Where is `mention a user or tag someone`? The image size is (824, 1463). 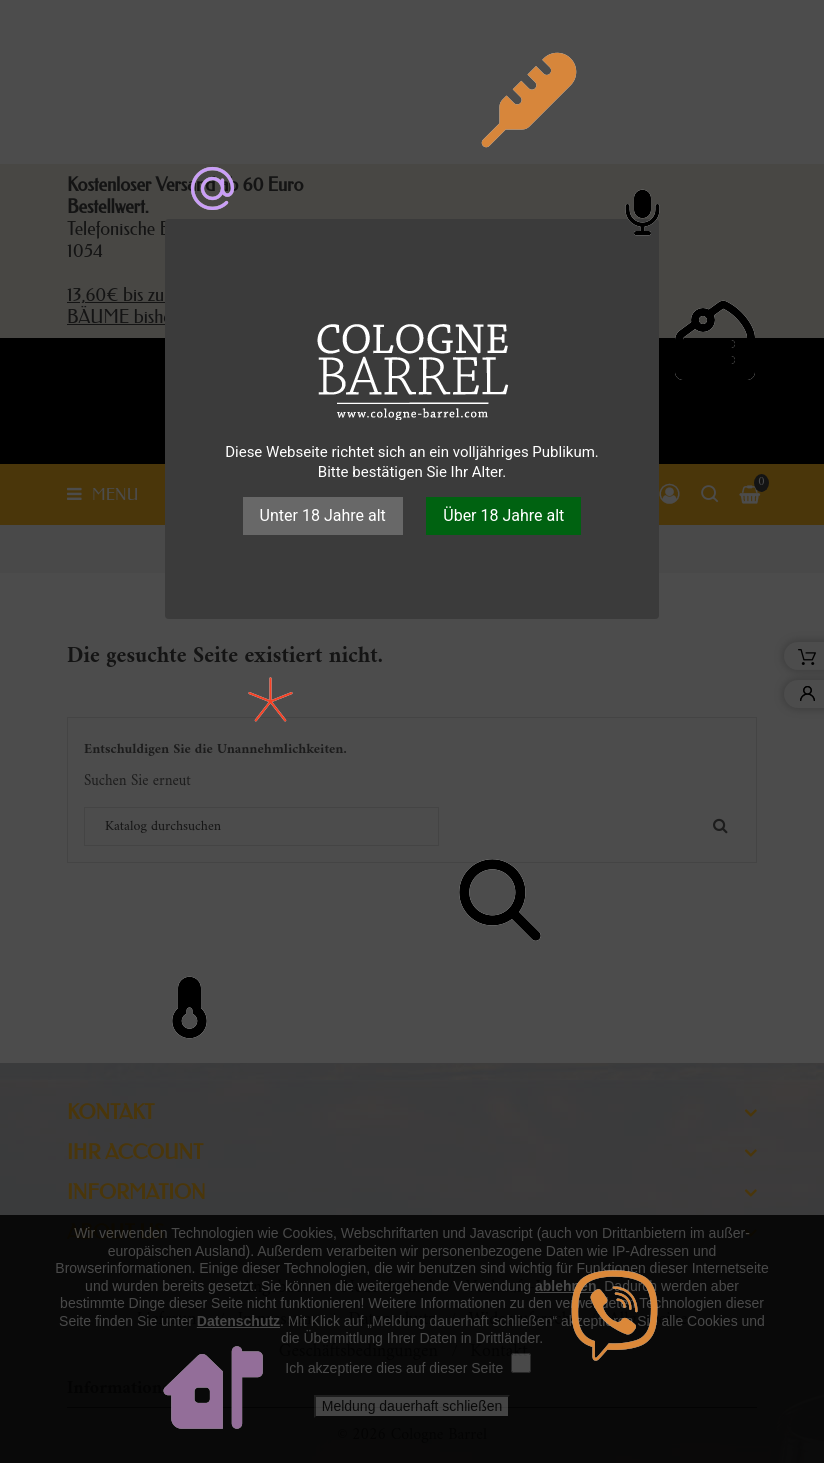 mention a user or tag someone is located at coordinates (212, 188).